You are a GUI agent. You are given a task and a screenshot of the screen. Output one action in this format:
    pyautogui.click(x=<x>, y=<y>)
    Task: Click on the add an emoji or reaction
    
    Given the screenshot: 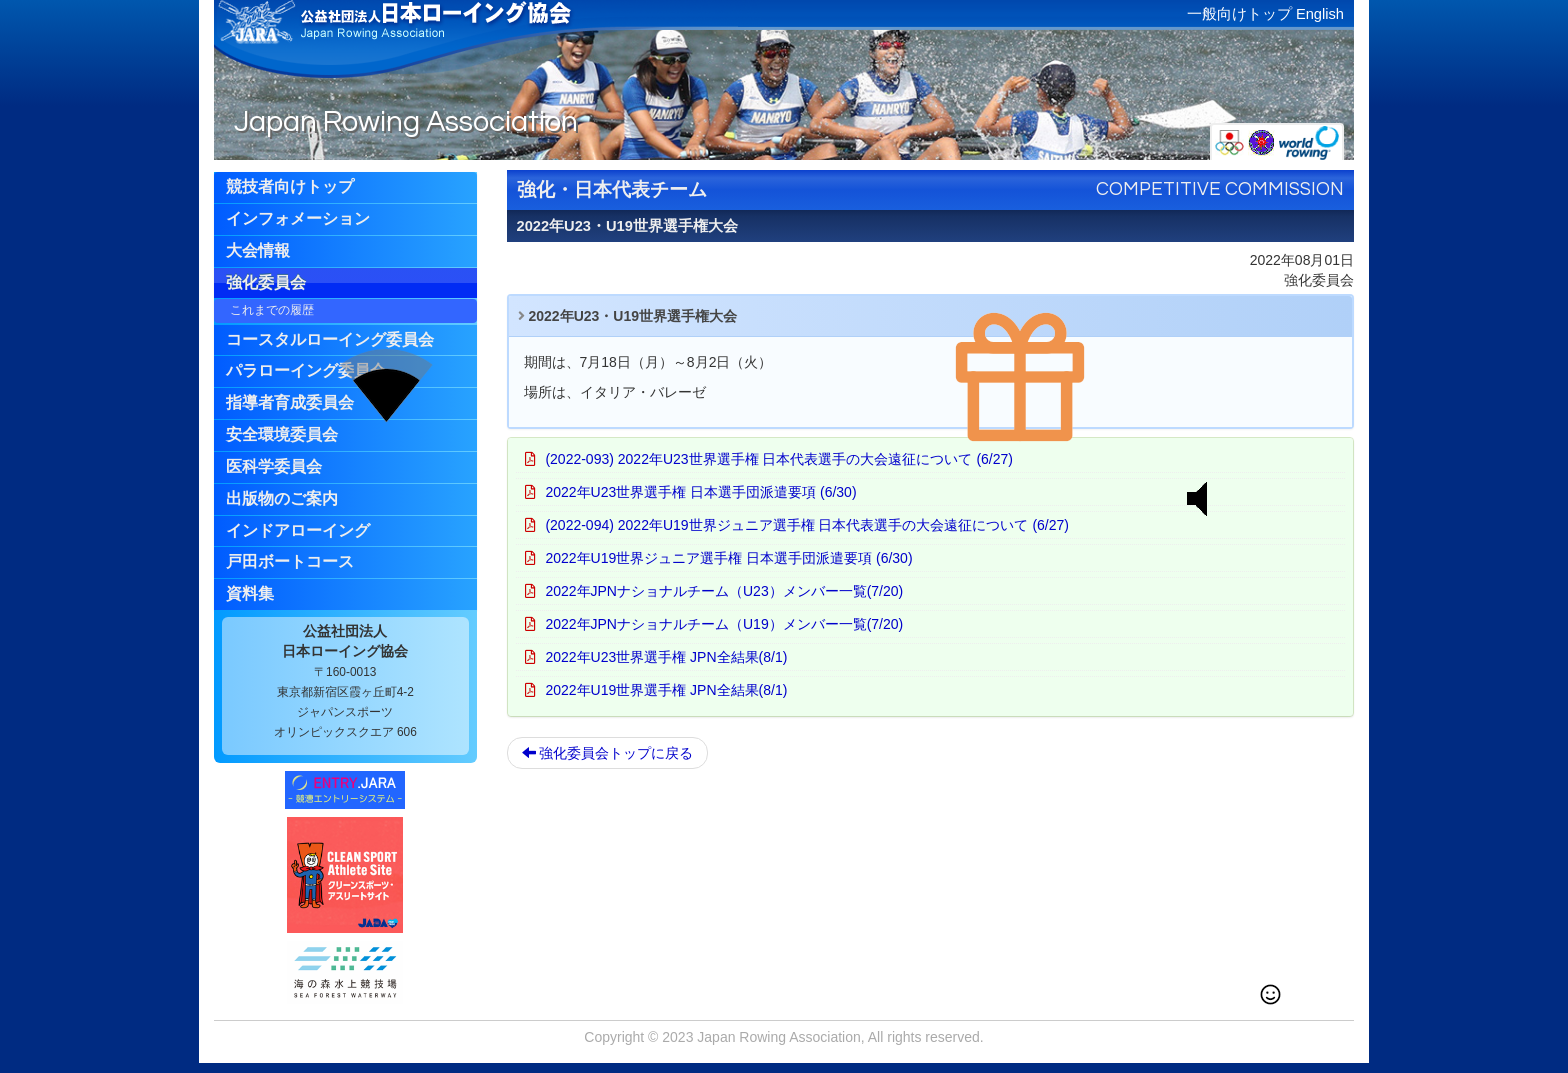 What is the action you would take?
    pyautogui.click(x=1270, y=994)
    